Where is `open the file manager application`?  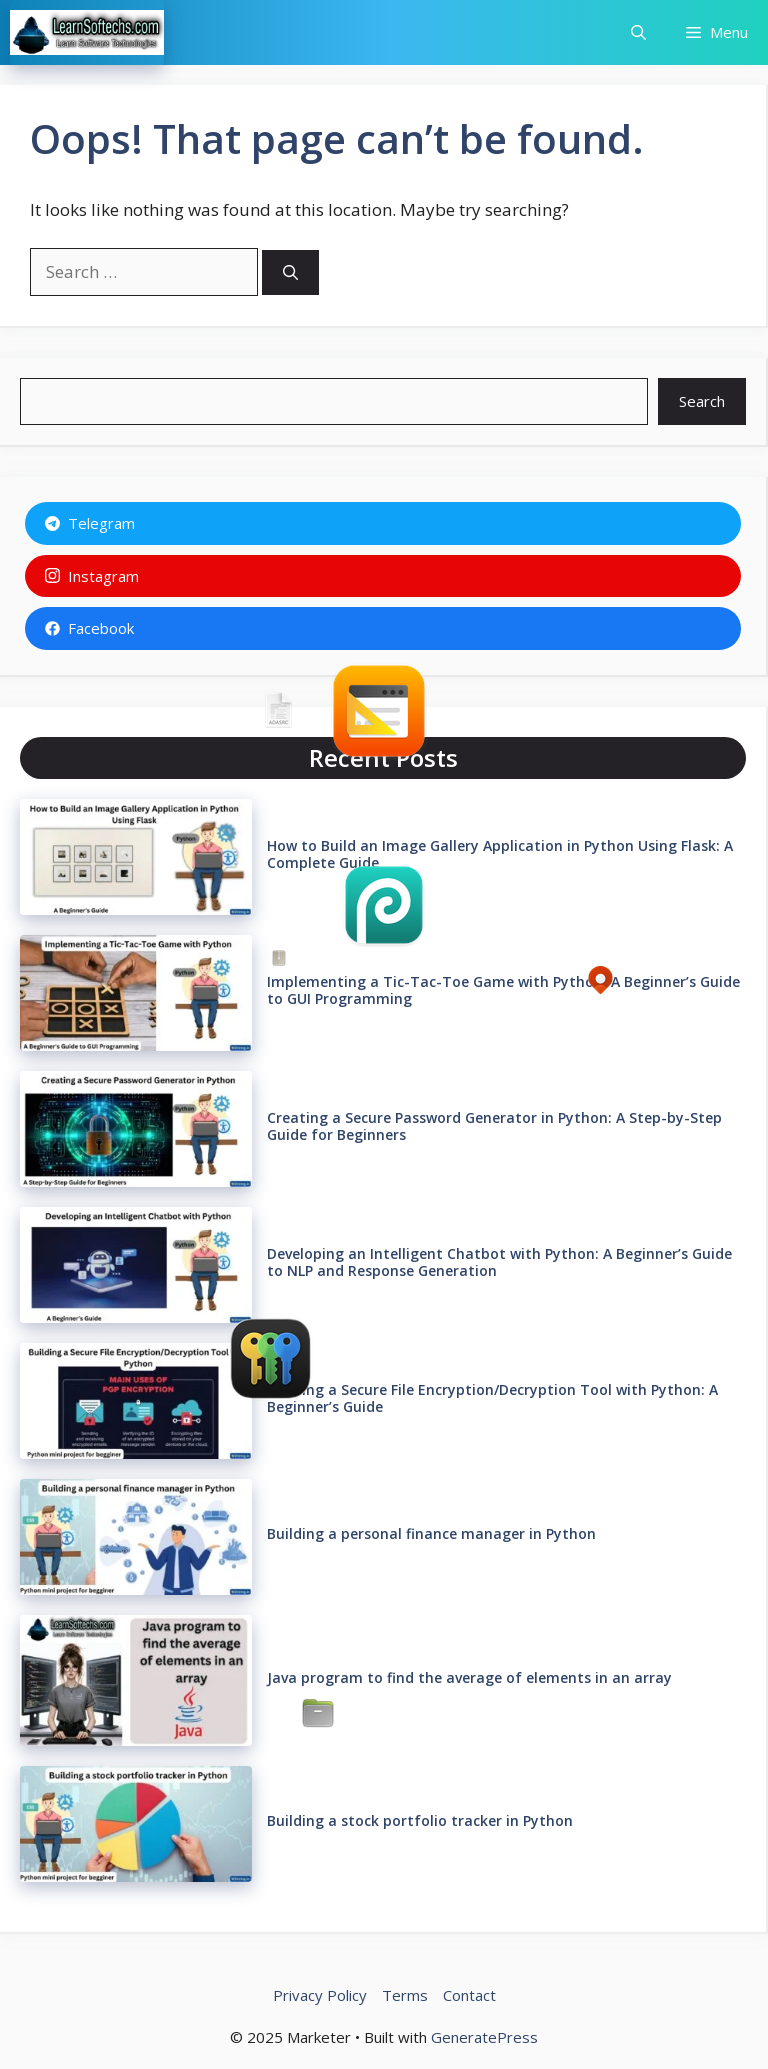 open the file manager application is located at coordinates (318, 1713).